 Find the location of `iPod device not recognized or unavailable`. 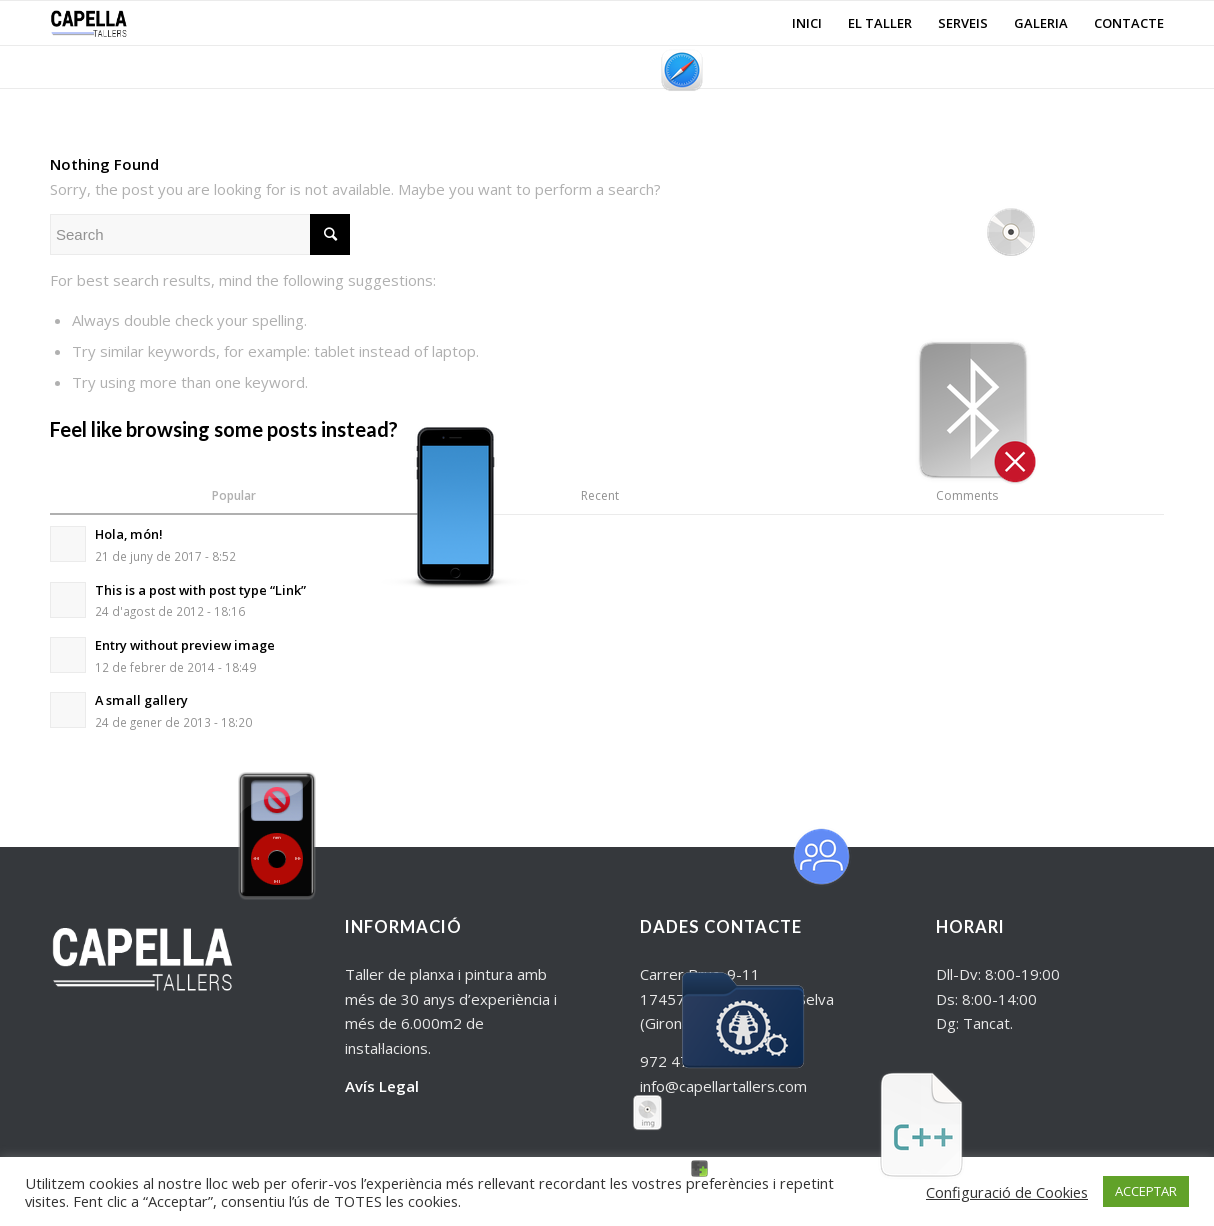

iPod device not recognized or unavailable is located at coordinates (277, 836).